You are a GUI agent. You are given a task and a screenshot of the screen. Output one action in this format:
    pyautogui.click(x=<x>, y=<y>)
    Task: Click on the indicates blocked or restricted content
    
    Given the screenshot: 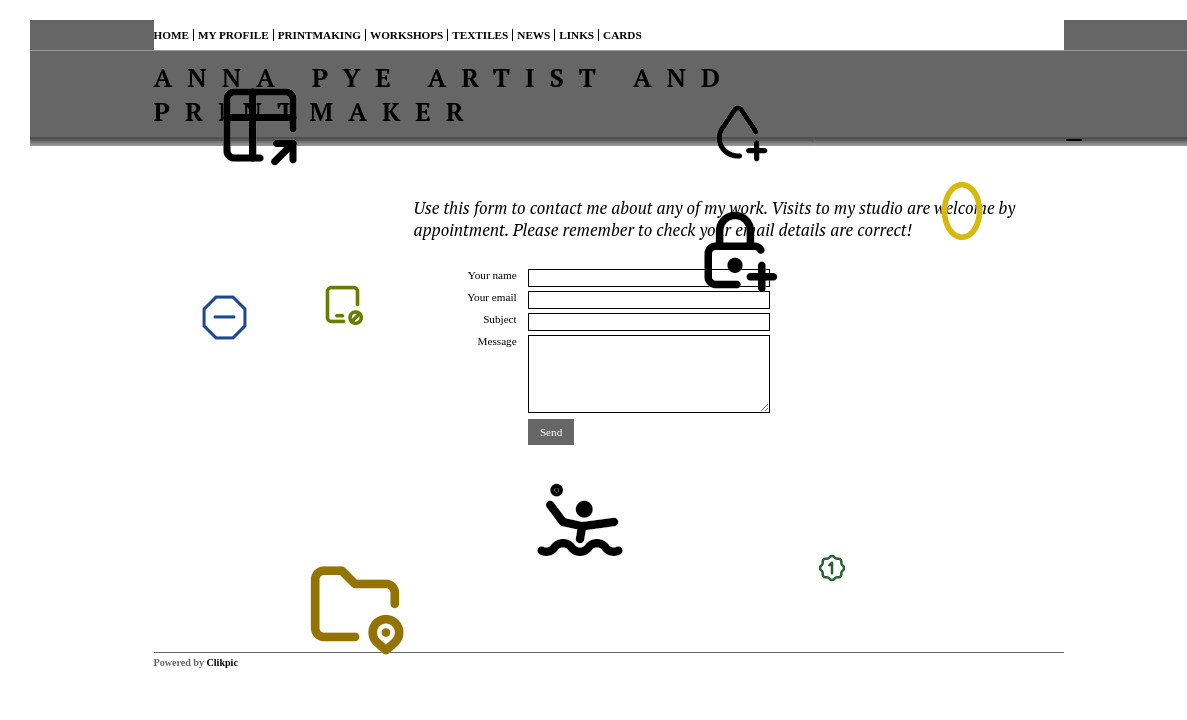 What is the action you would take?
    pyautogui.click(x=224, y=317)
    